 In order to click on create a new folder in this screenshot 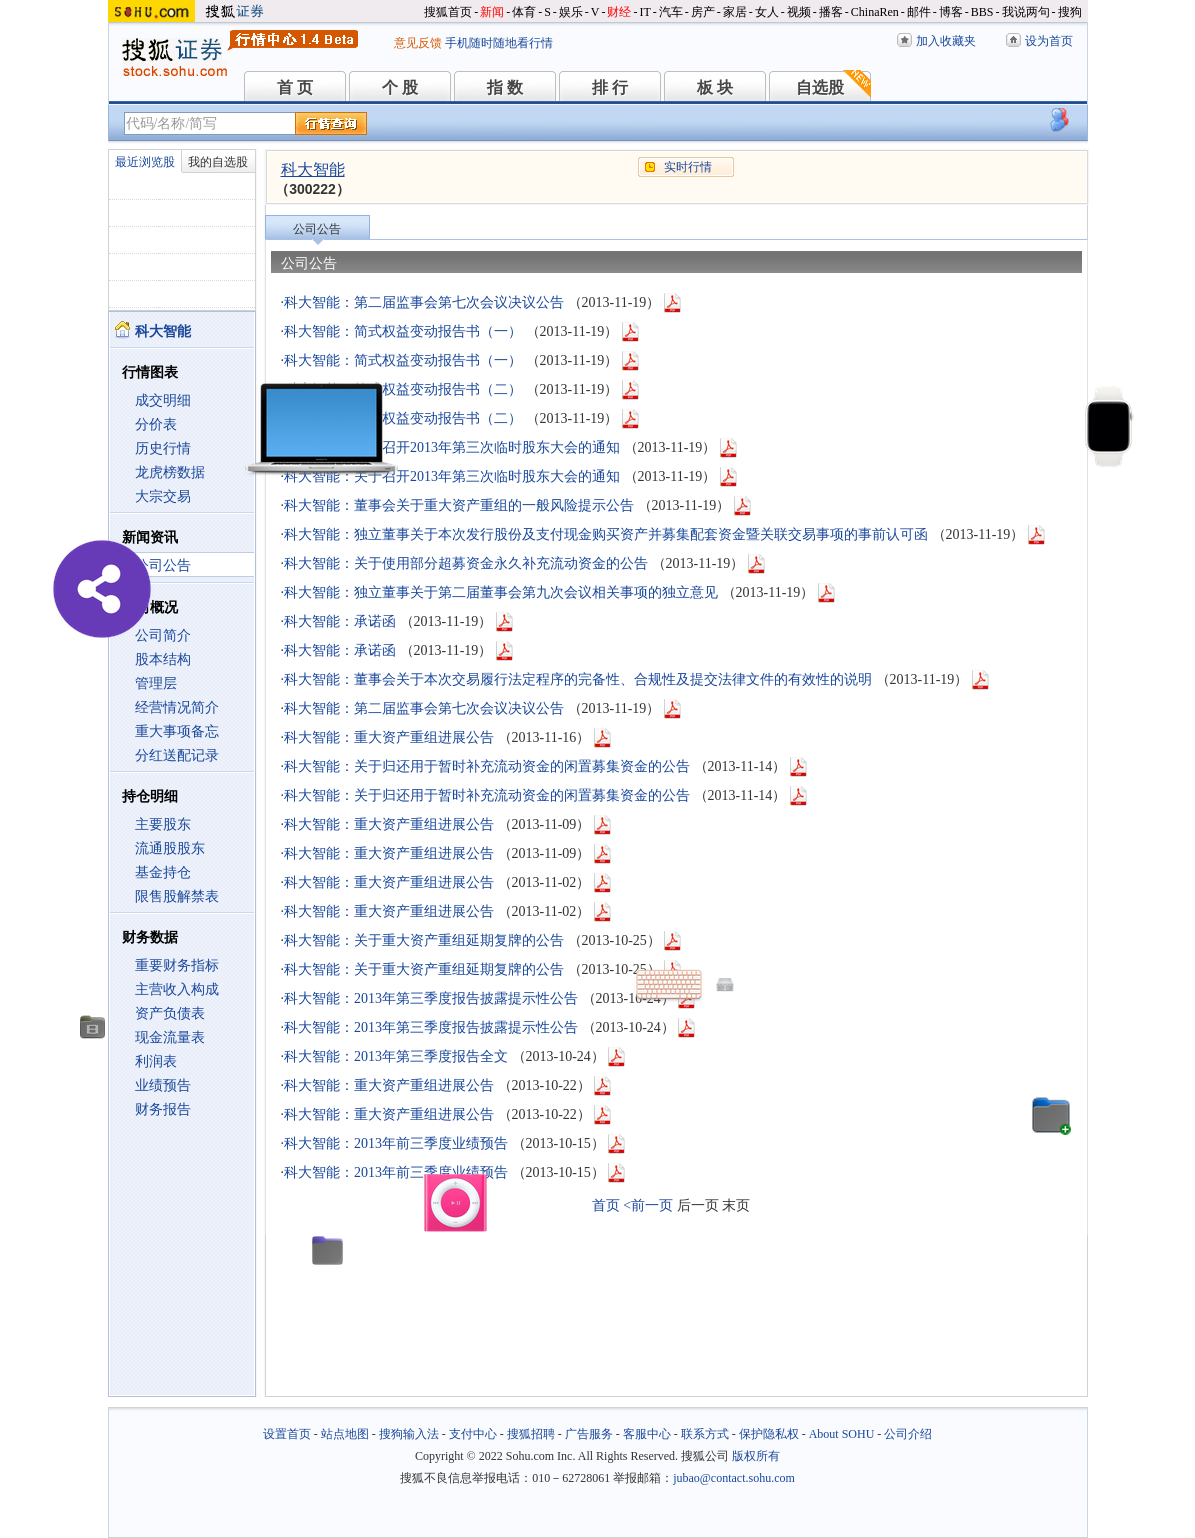, I will do `click(1051, 1115)`.